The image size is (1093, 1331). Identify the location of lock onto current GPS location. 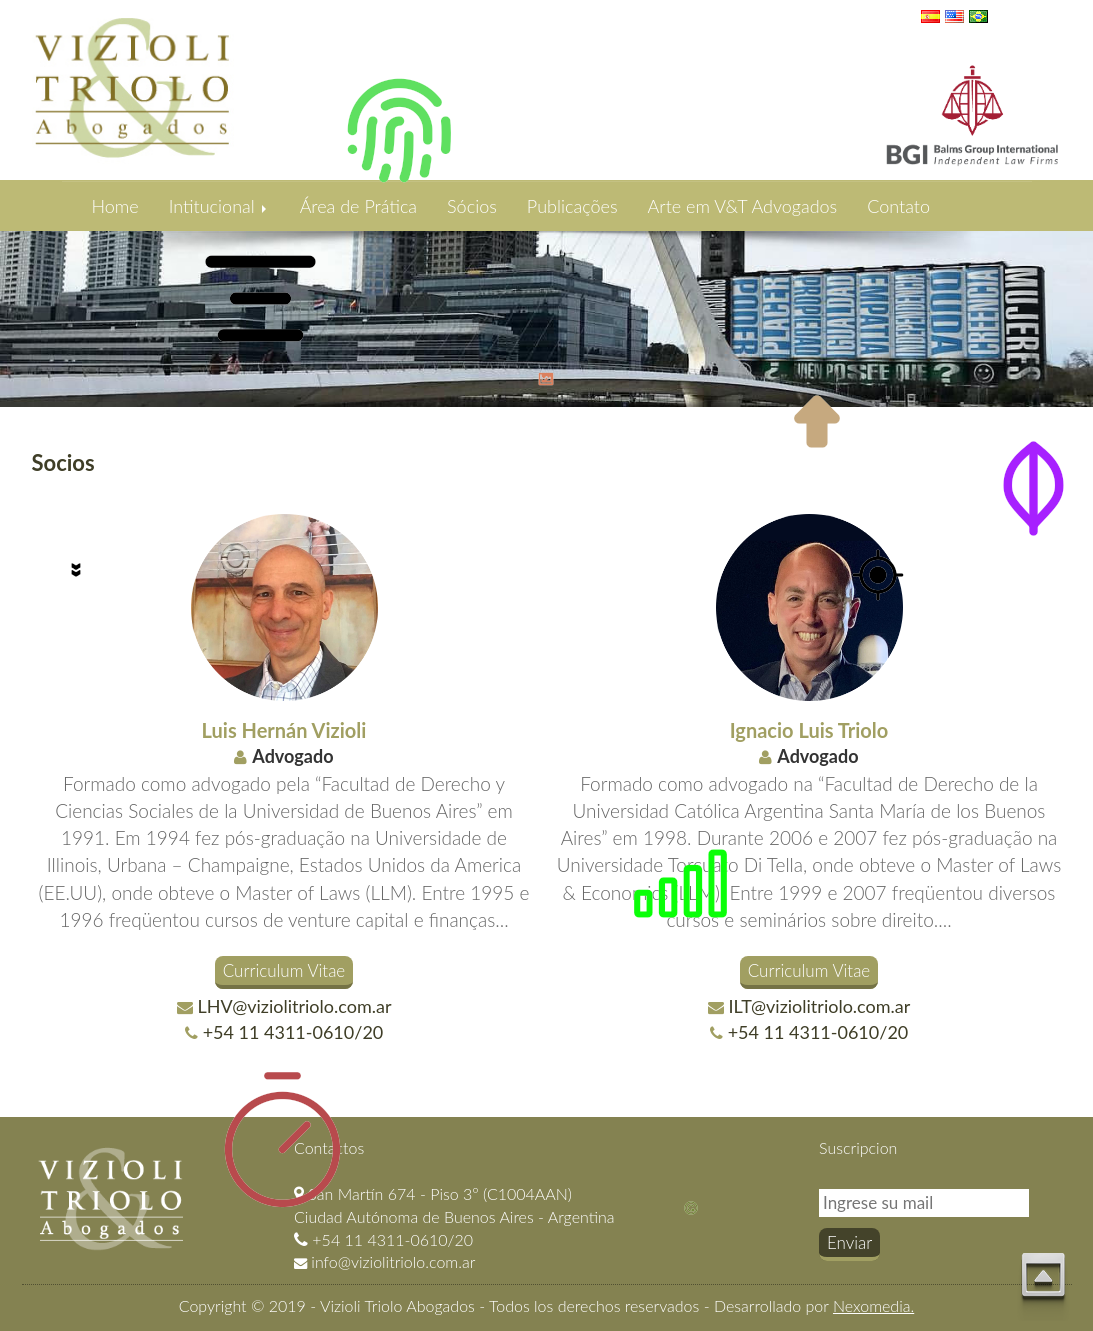
(878, 575).